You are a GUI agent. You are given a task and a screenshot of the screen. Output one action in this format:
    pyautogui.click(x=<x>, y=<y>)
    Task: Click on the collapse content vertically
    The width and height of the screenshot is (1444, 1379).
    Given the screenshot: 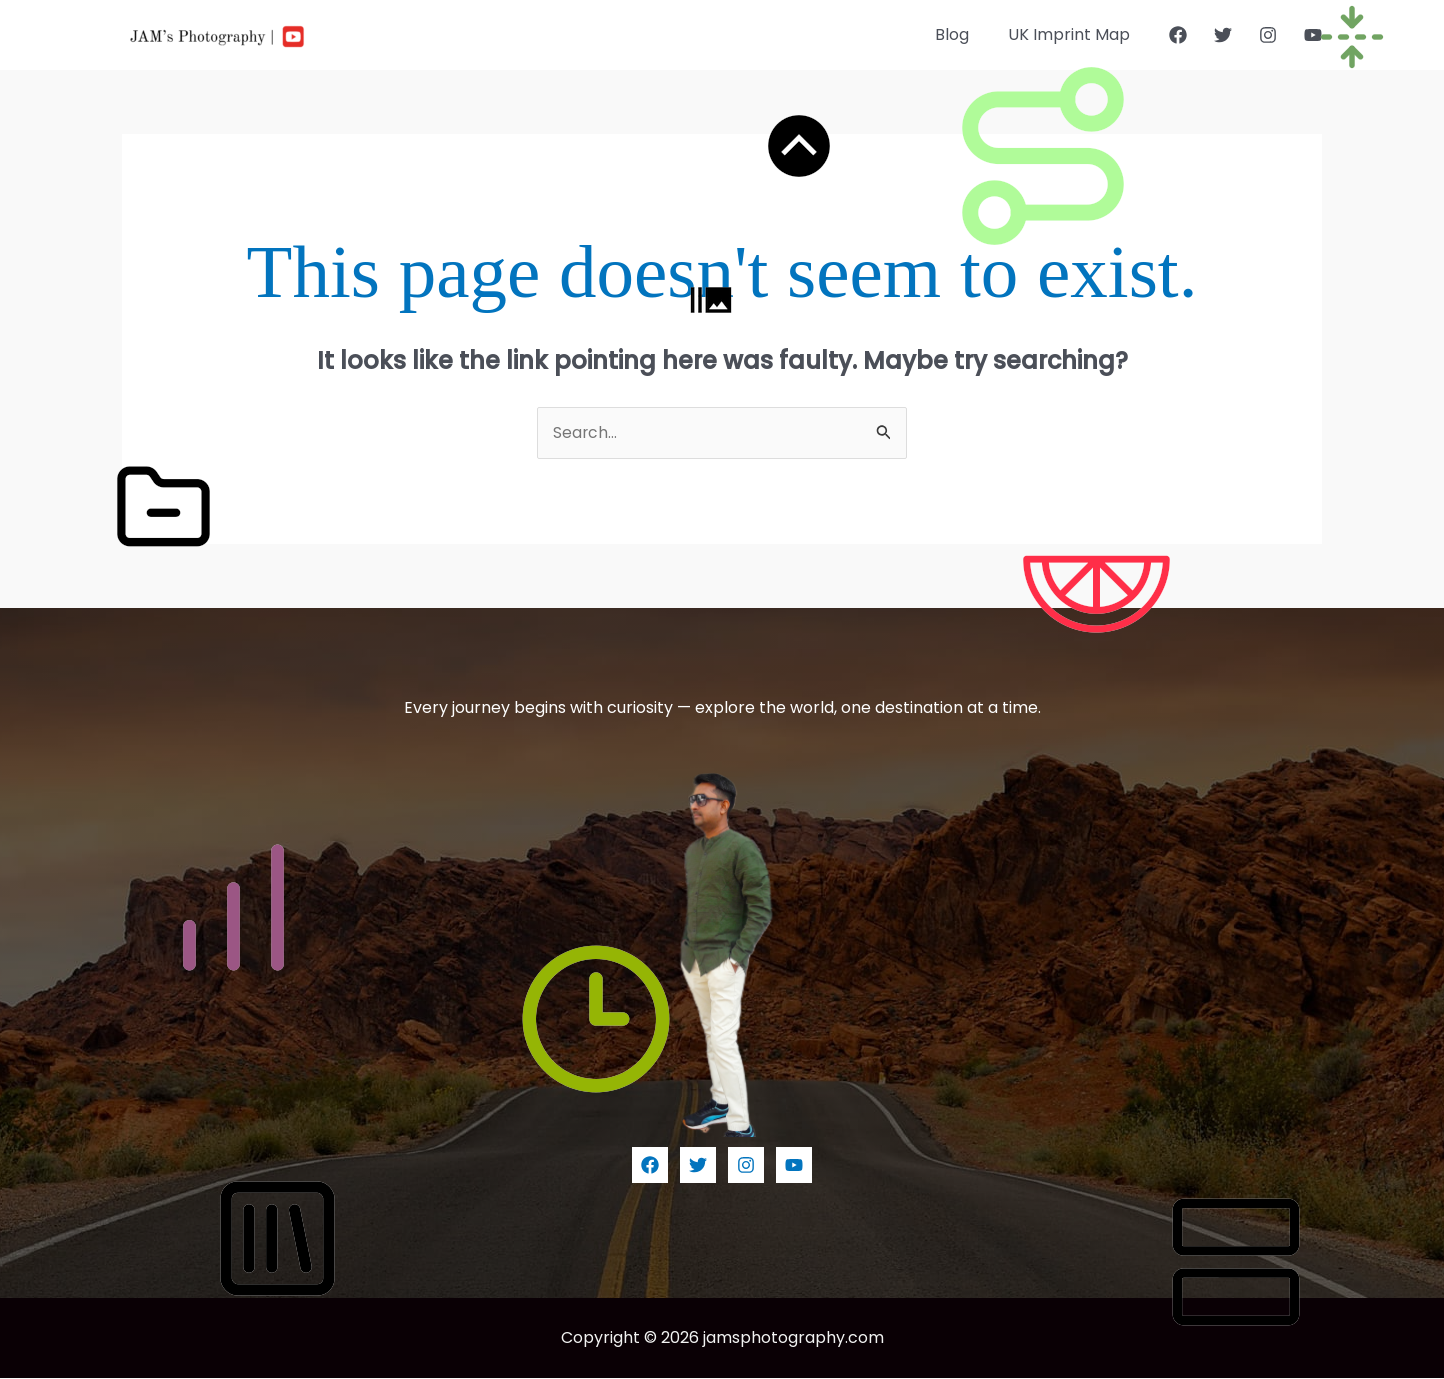 What is the action you would take?
    pyautogui.click(x=1352, y=37)
    